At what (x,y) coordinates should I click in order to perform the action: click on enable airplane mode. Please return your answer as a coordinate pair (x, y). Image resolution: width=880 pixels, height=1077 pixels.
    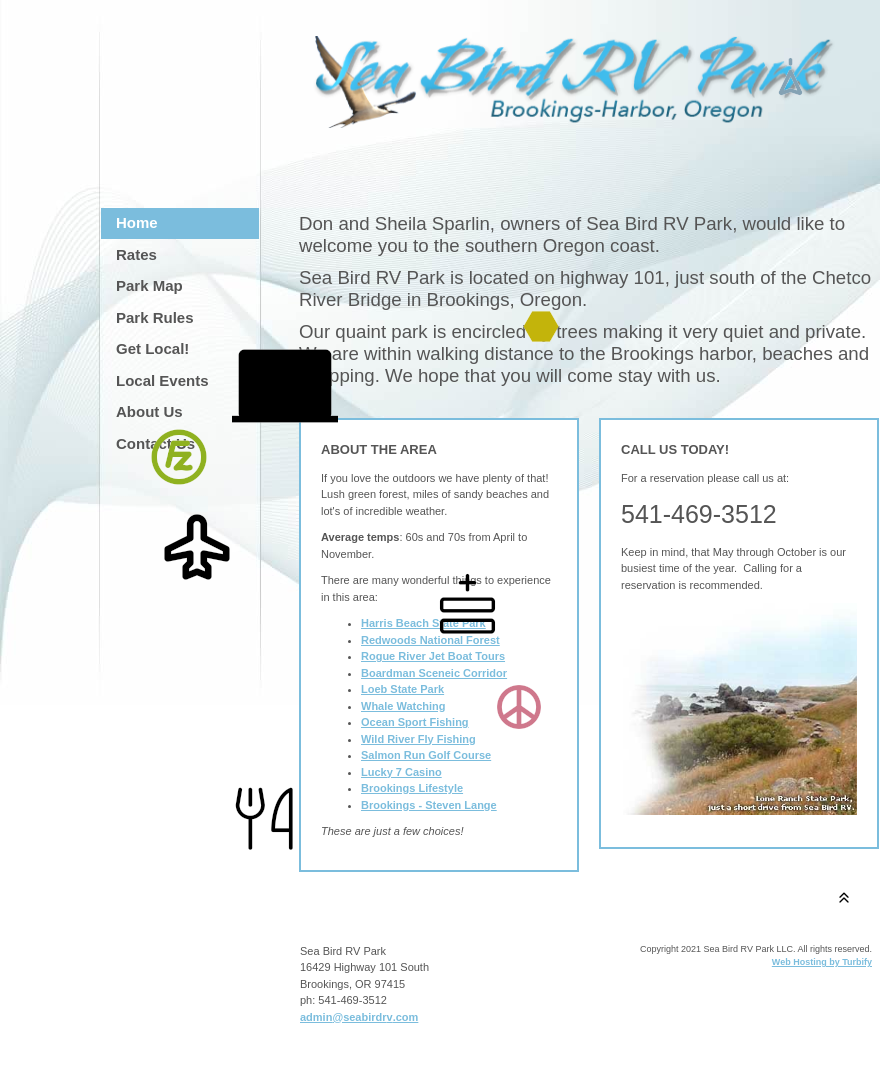
    Looking at the image, I should click on (197, 547).